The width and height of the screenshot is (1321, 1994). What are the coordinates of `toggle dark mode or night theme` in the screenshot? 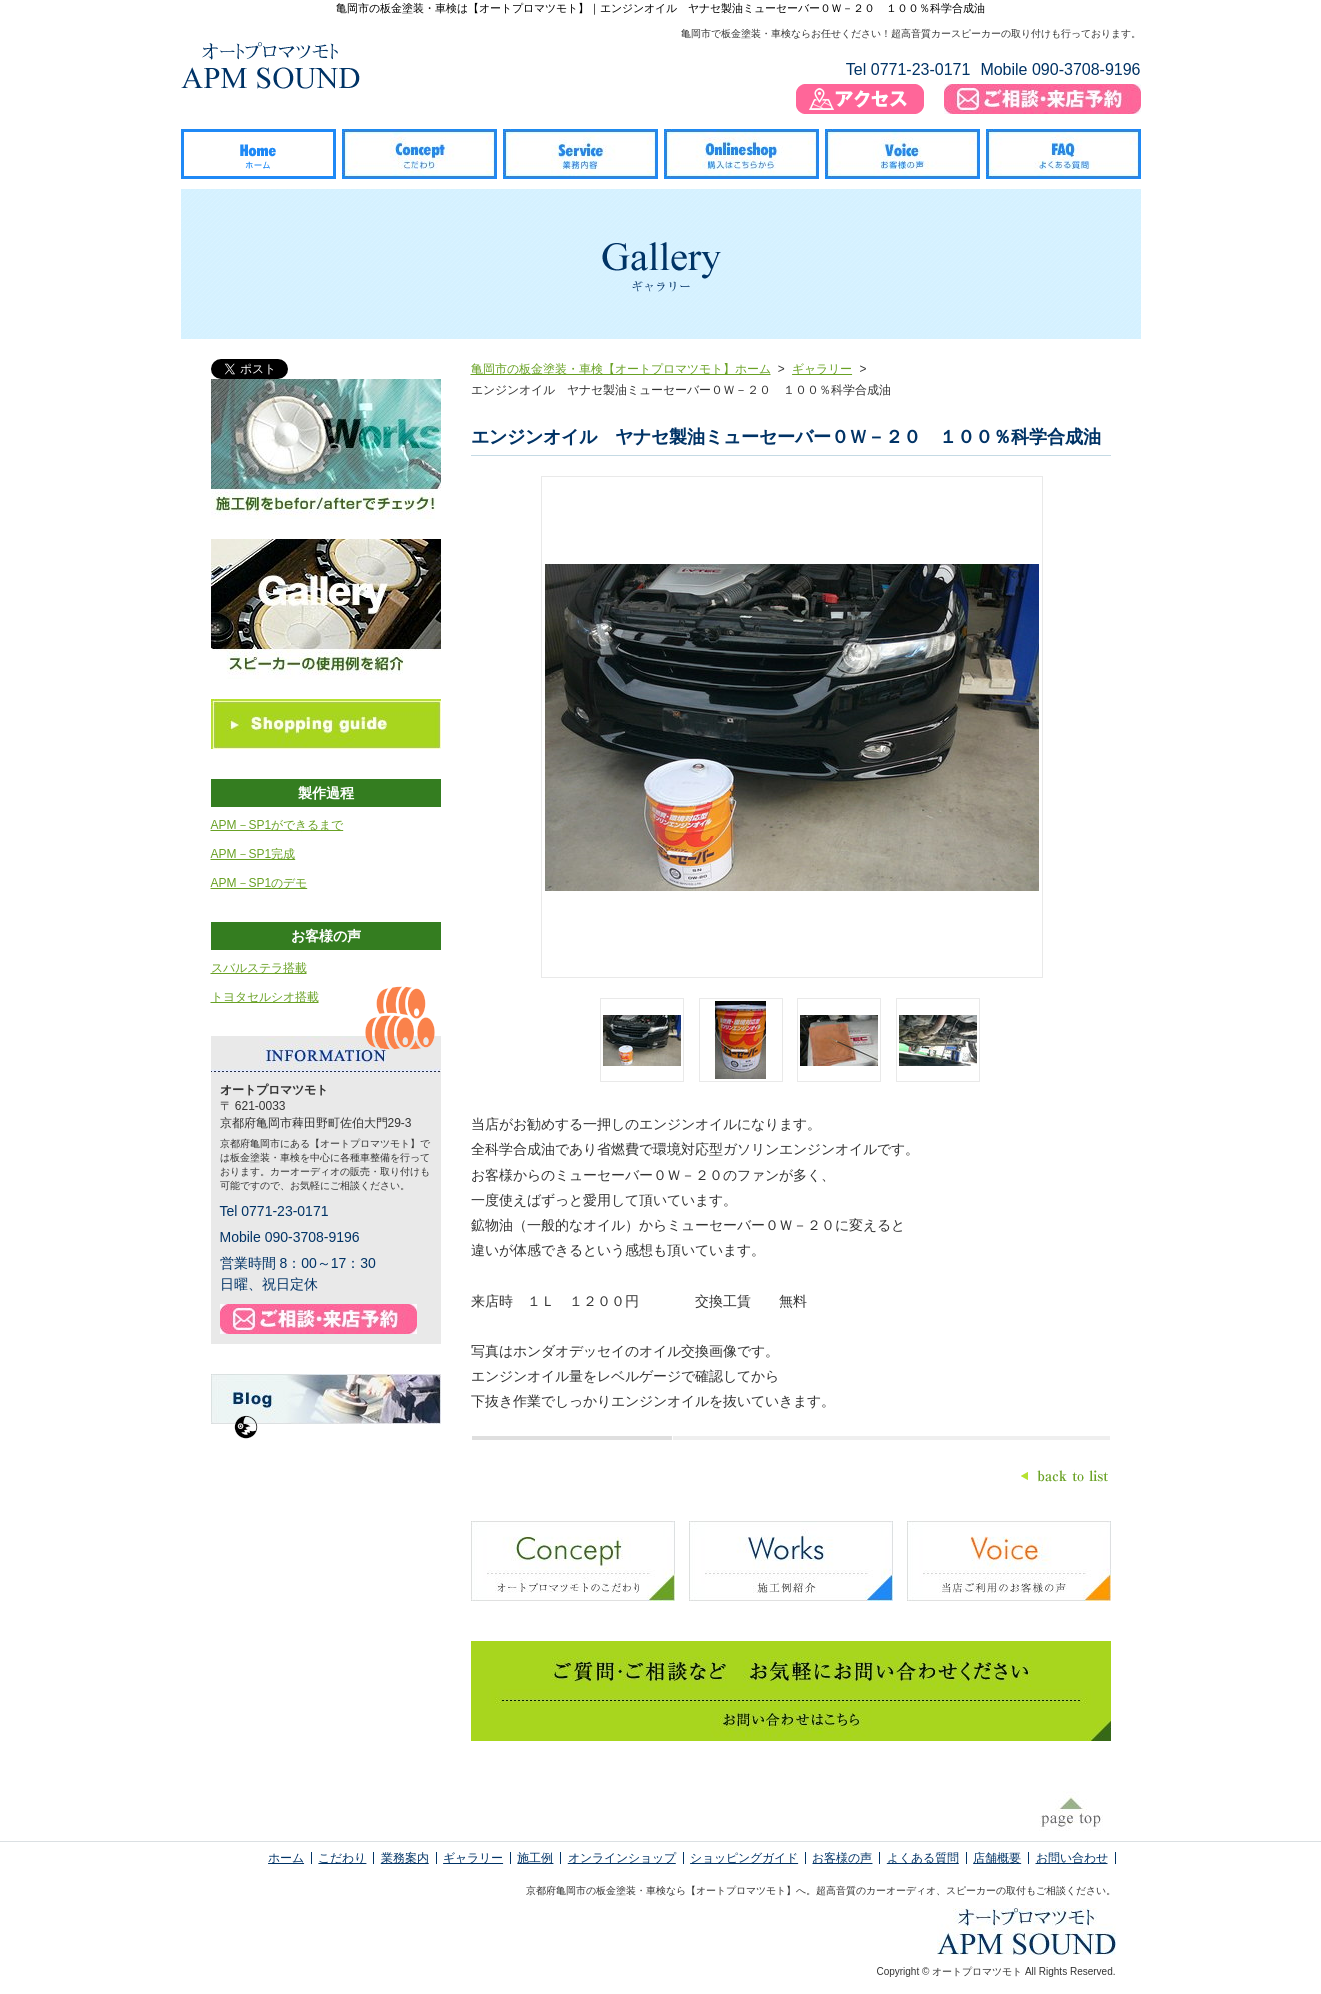 It's located at (246, 1427).